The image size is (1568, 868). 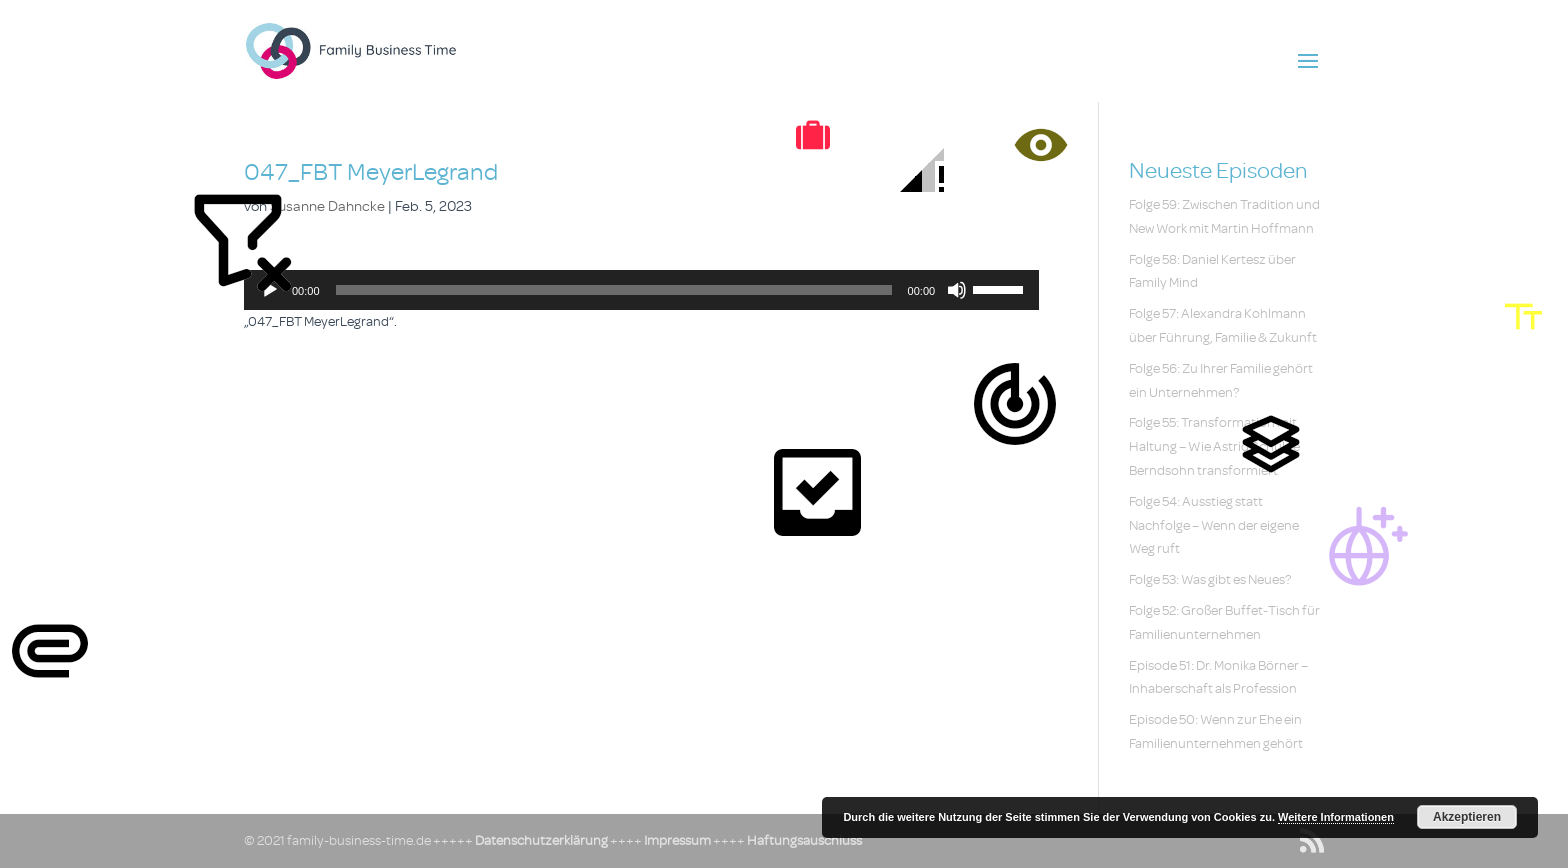 What do you see at coordinates (1364, 547) in the screenshot?
I see `access party or event mode` at bounding box center [1364, 547].